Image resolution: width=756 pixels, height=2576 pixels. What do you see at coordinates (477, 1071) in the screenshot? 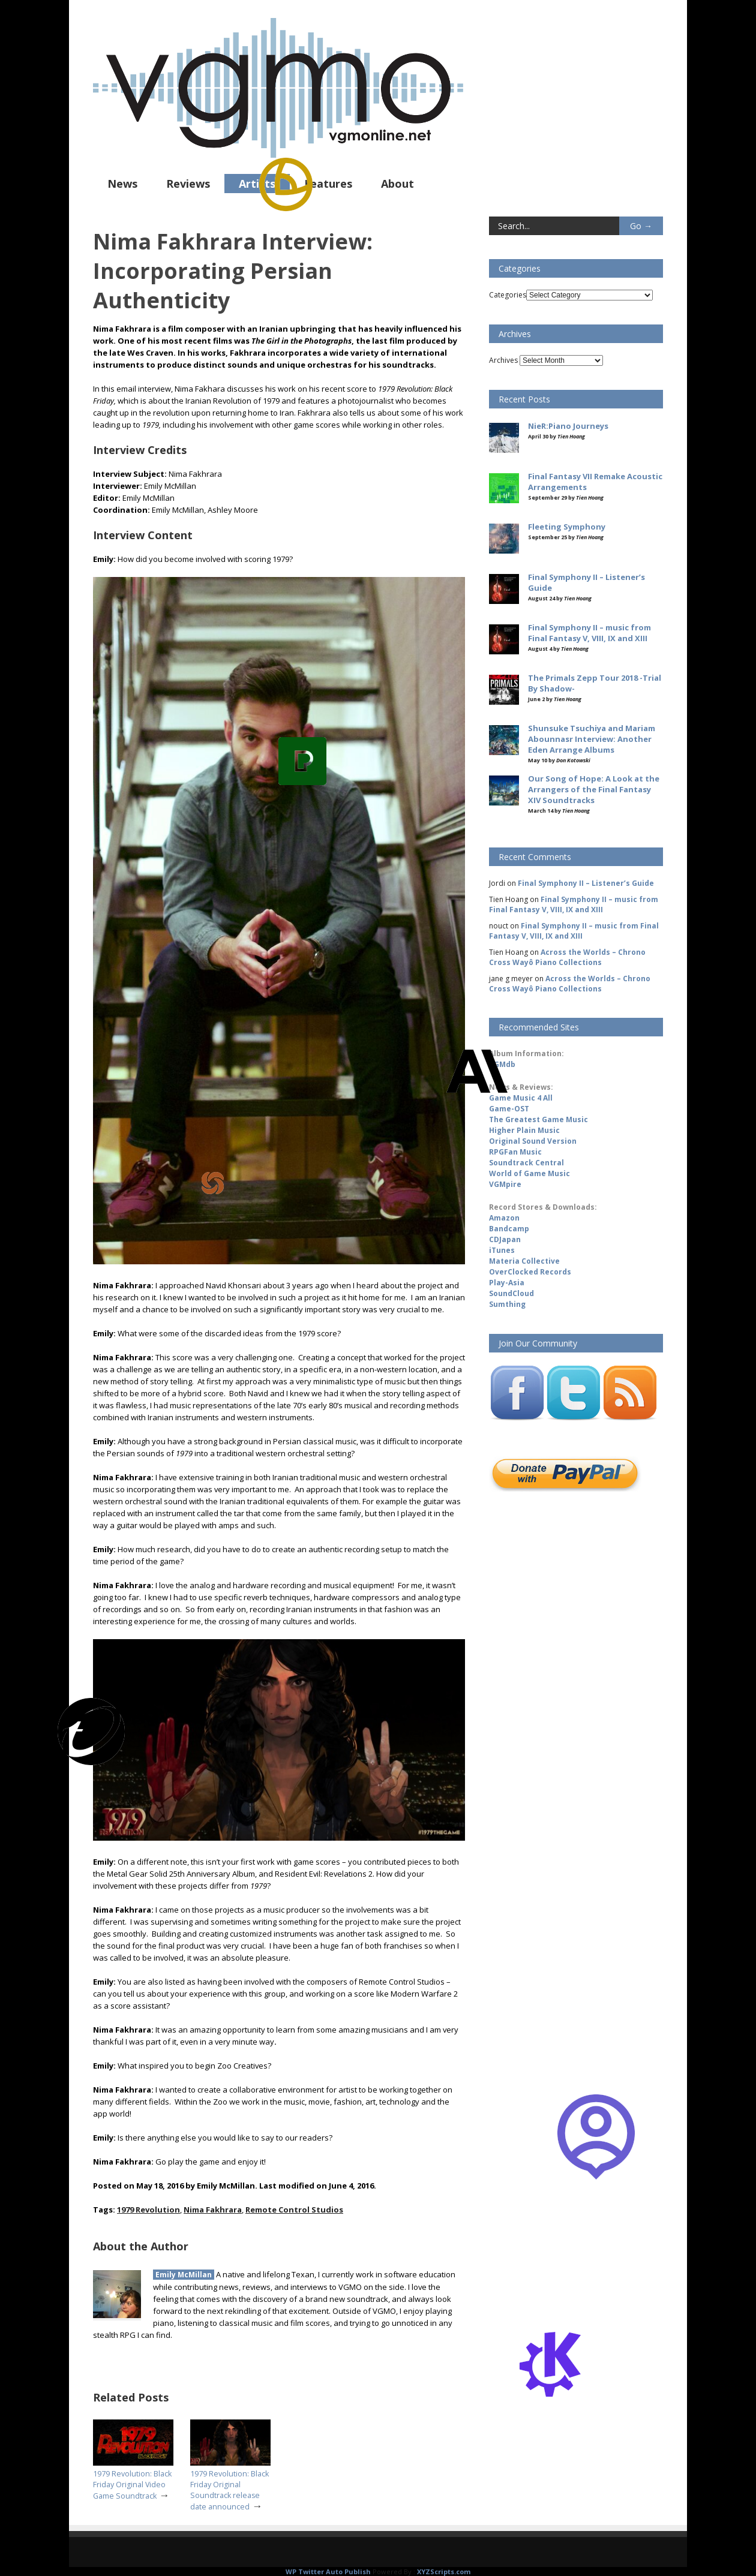
I see `anthropic company logo` at bounding box center [477, 1071].